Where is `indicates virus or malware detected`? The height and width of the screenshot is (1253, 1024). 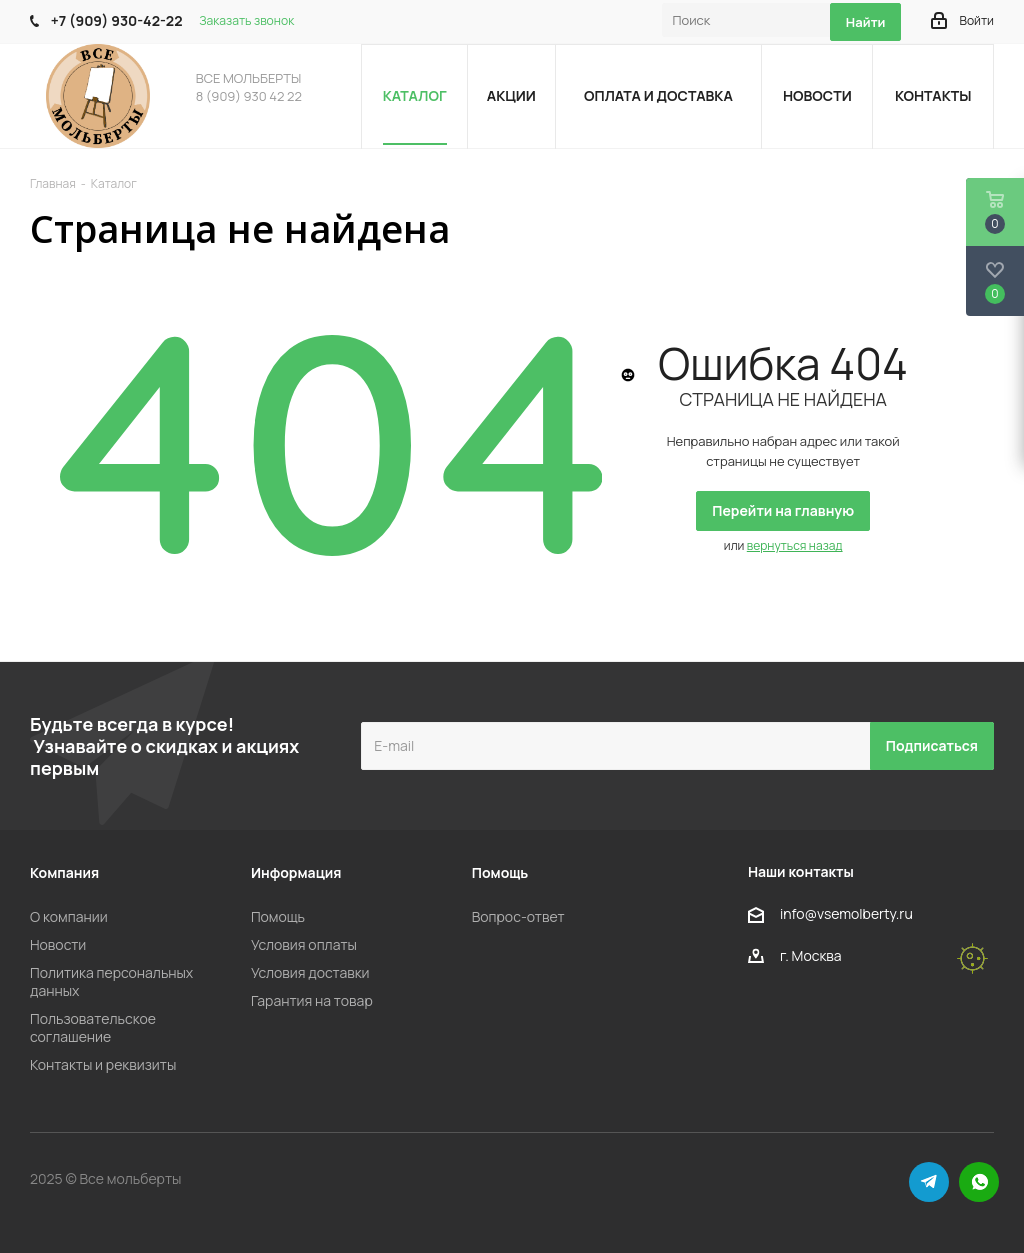
indicates virus or malware detected is located at coordinates (972, 958).